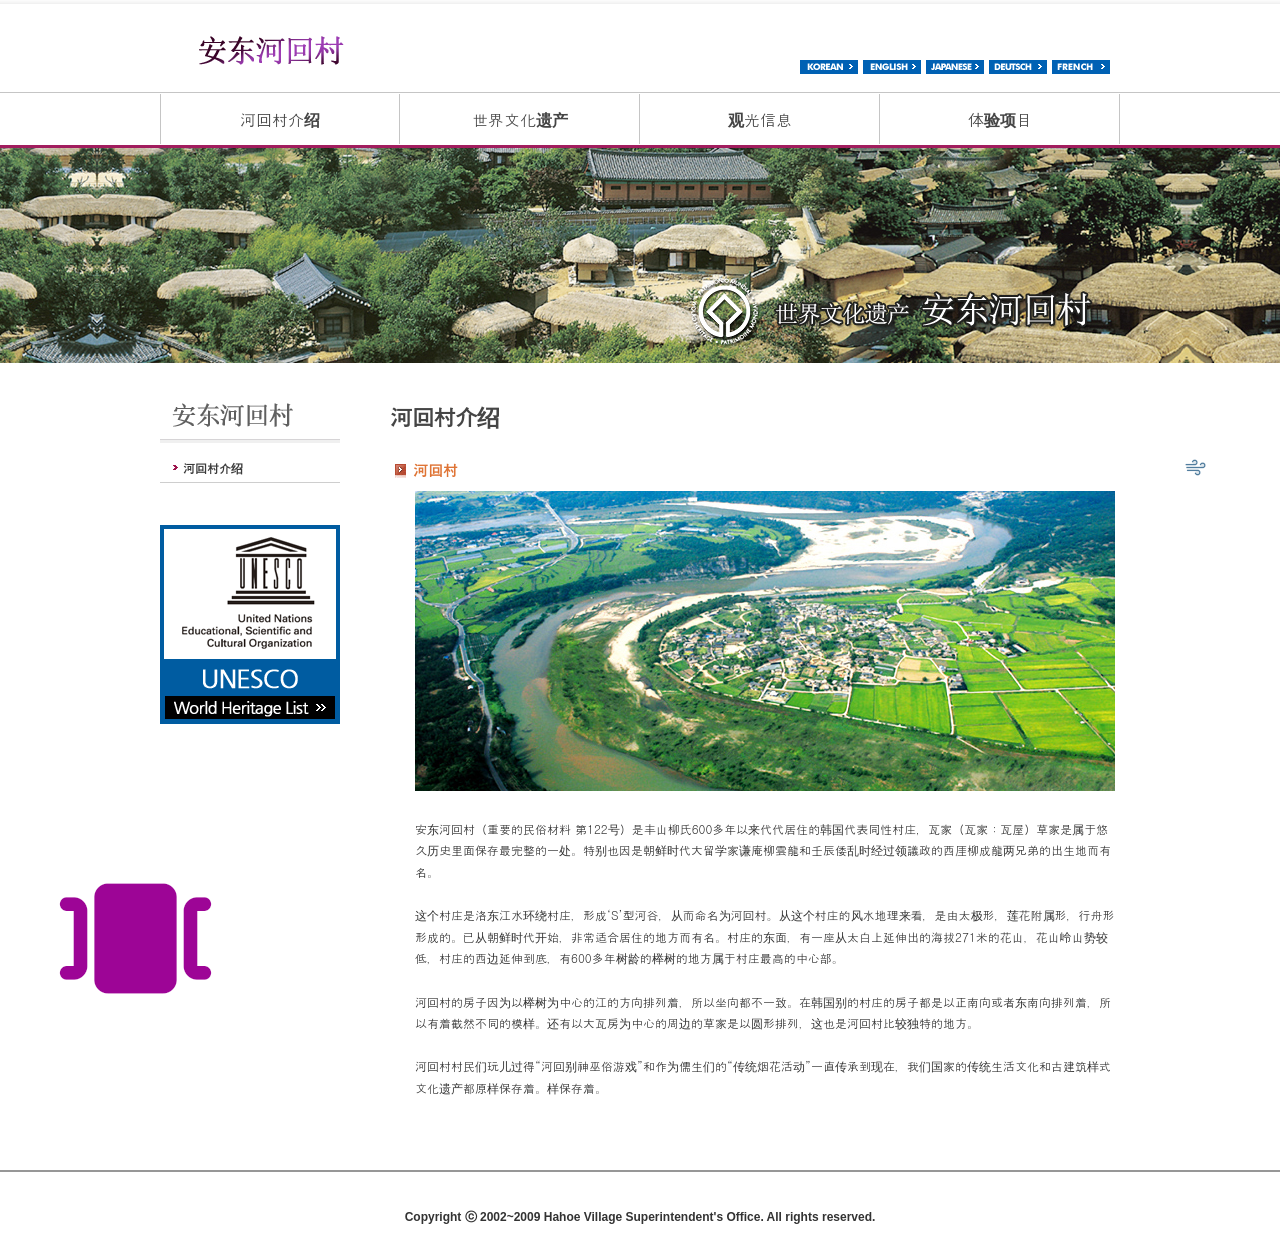  I want to click on view current wind conditions, so click(1195, 467).